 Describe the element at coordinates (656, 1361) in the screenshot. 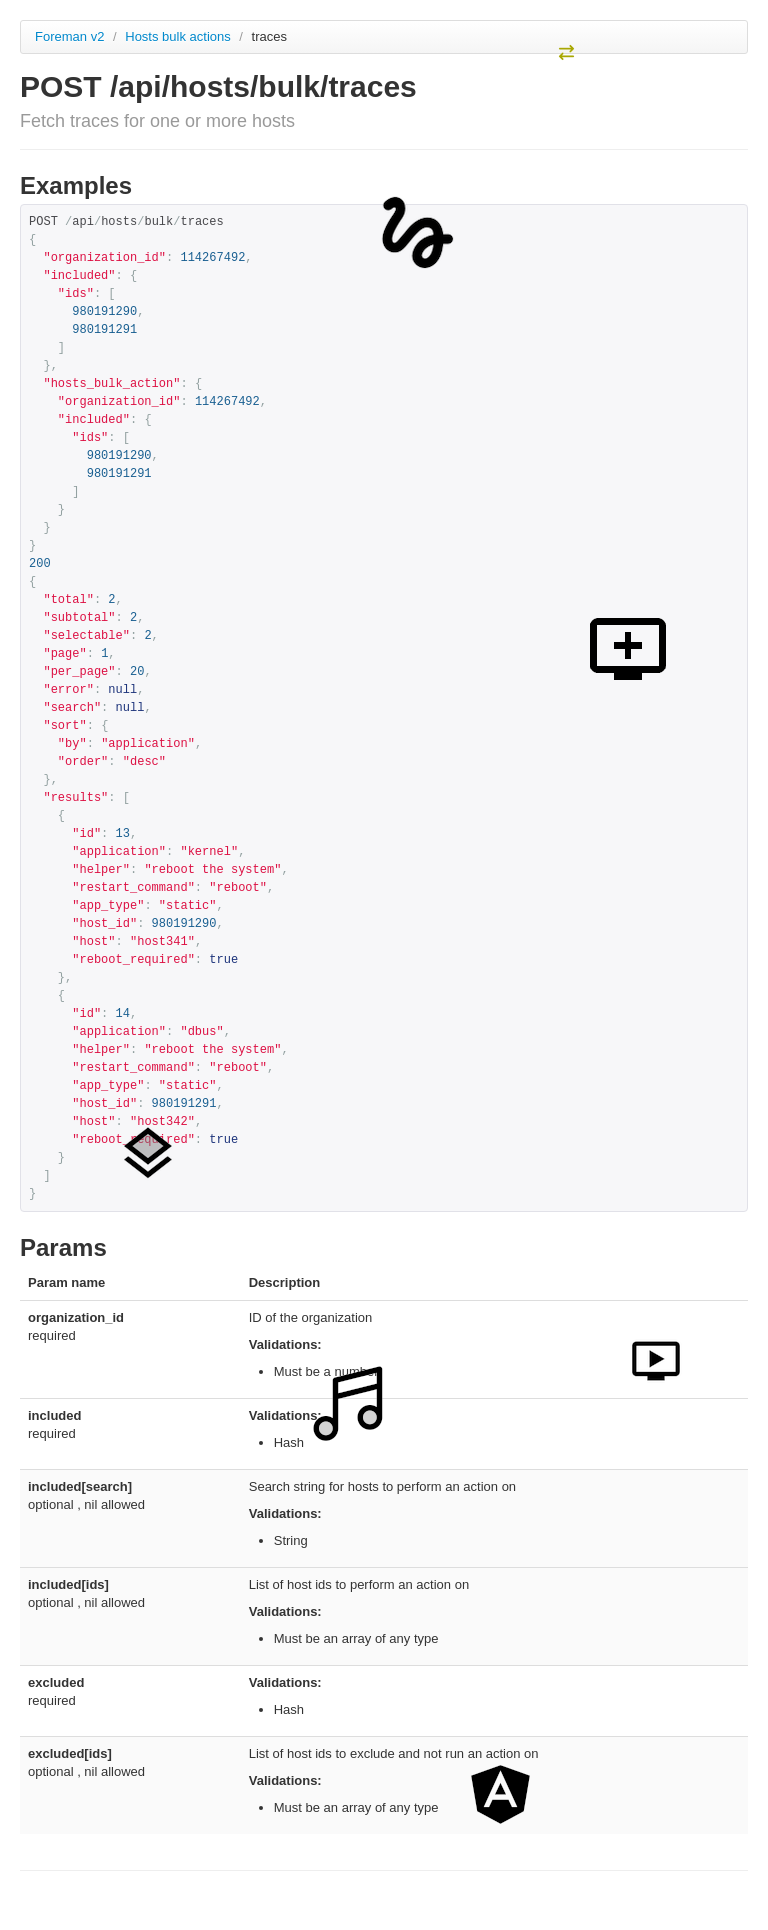

I see `access on-demand video content` at that location.